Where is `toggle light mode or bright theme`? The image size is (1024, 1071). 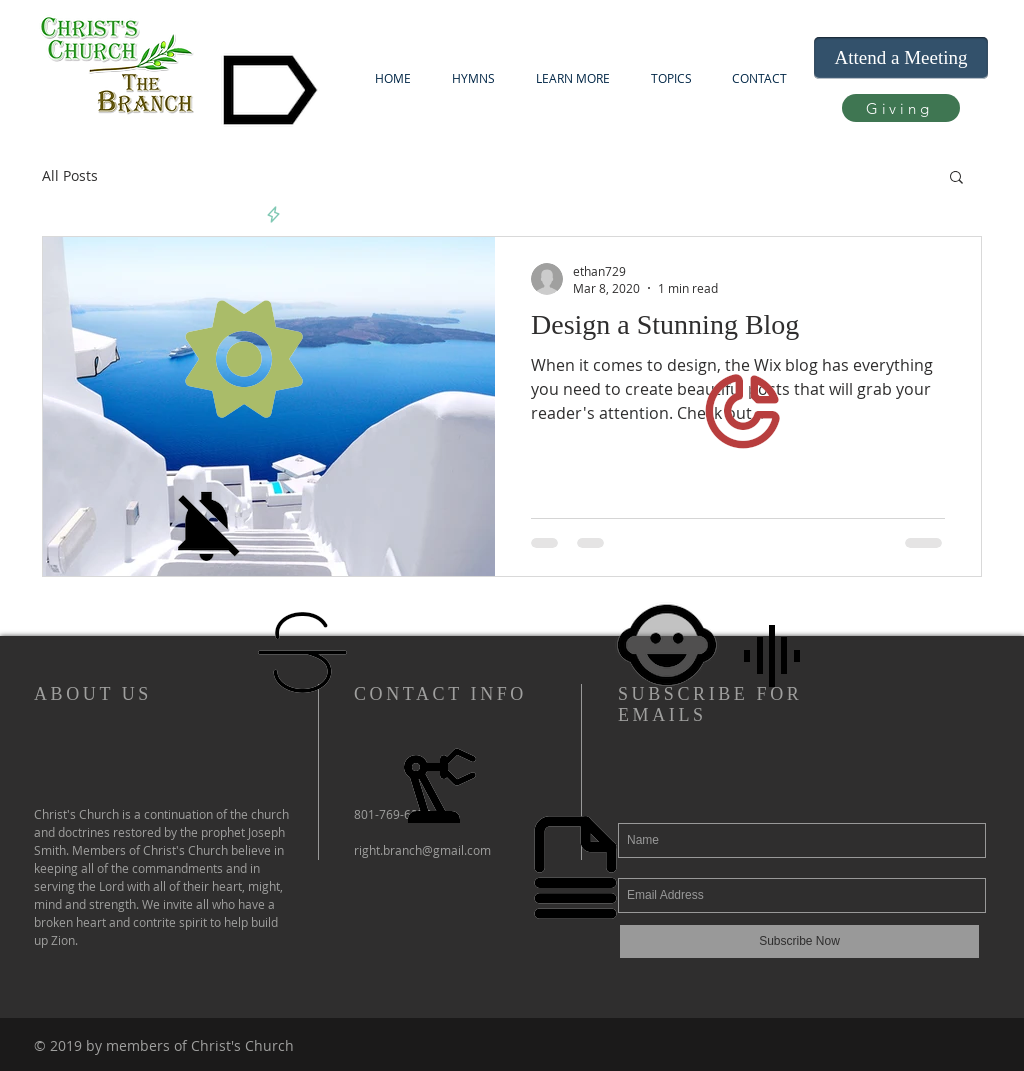 toggle light mode or bright theme is located at coordinates (244, 359).